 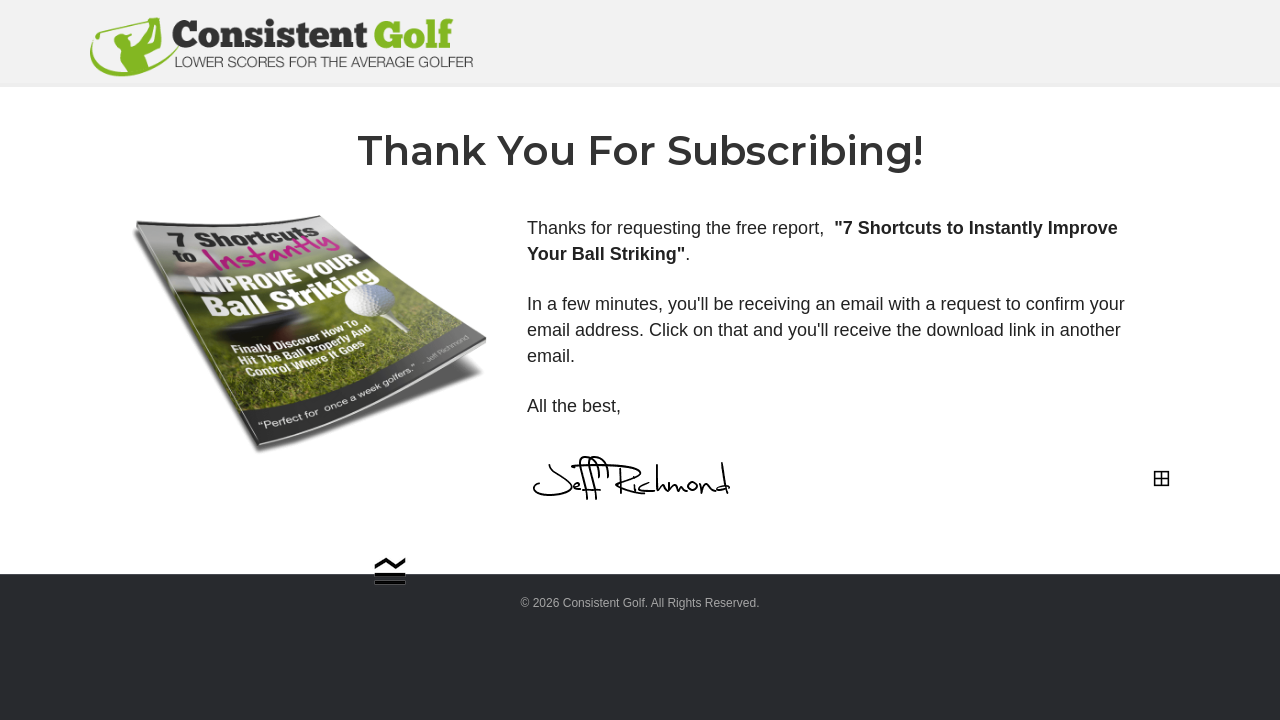 What do you see at coordinates (1161, 478) in the screenshot?
I see `apply borders to all sides of a cell or table` at bounding box center [1161, 478].